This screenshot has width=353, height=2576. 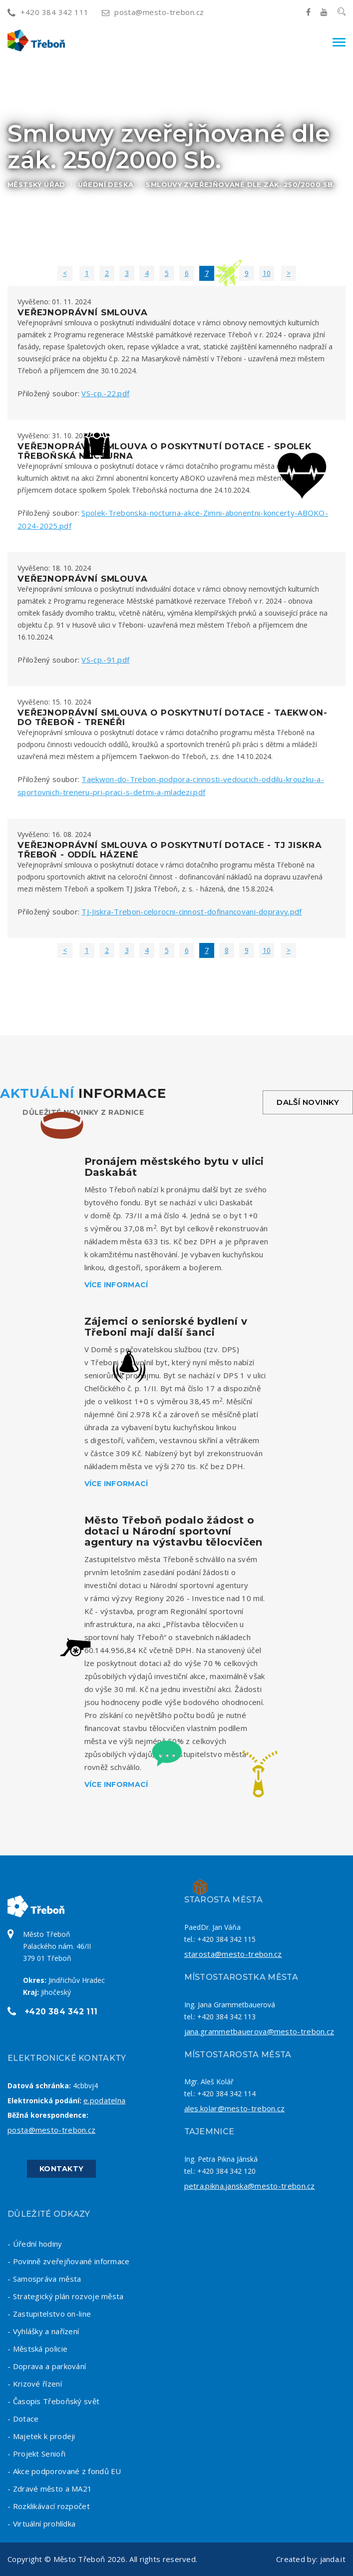 What do you see at coordinates (200, 1887) in the screenshot?
I see `roll dice or generate random number` at bounding box center [200, 1887].